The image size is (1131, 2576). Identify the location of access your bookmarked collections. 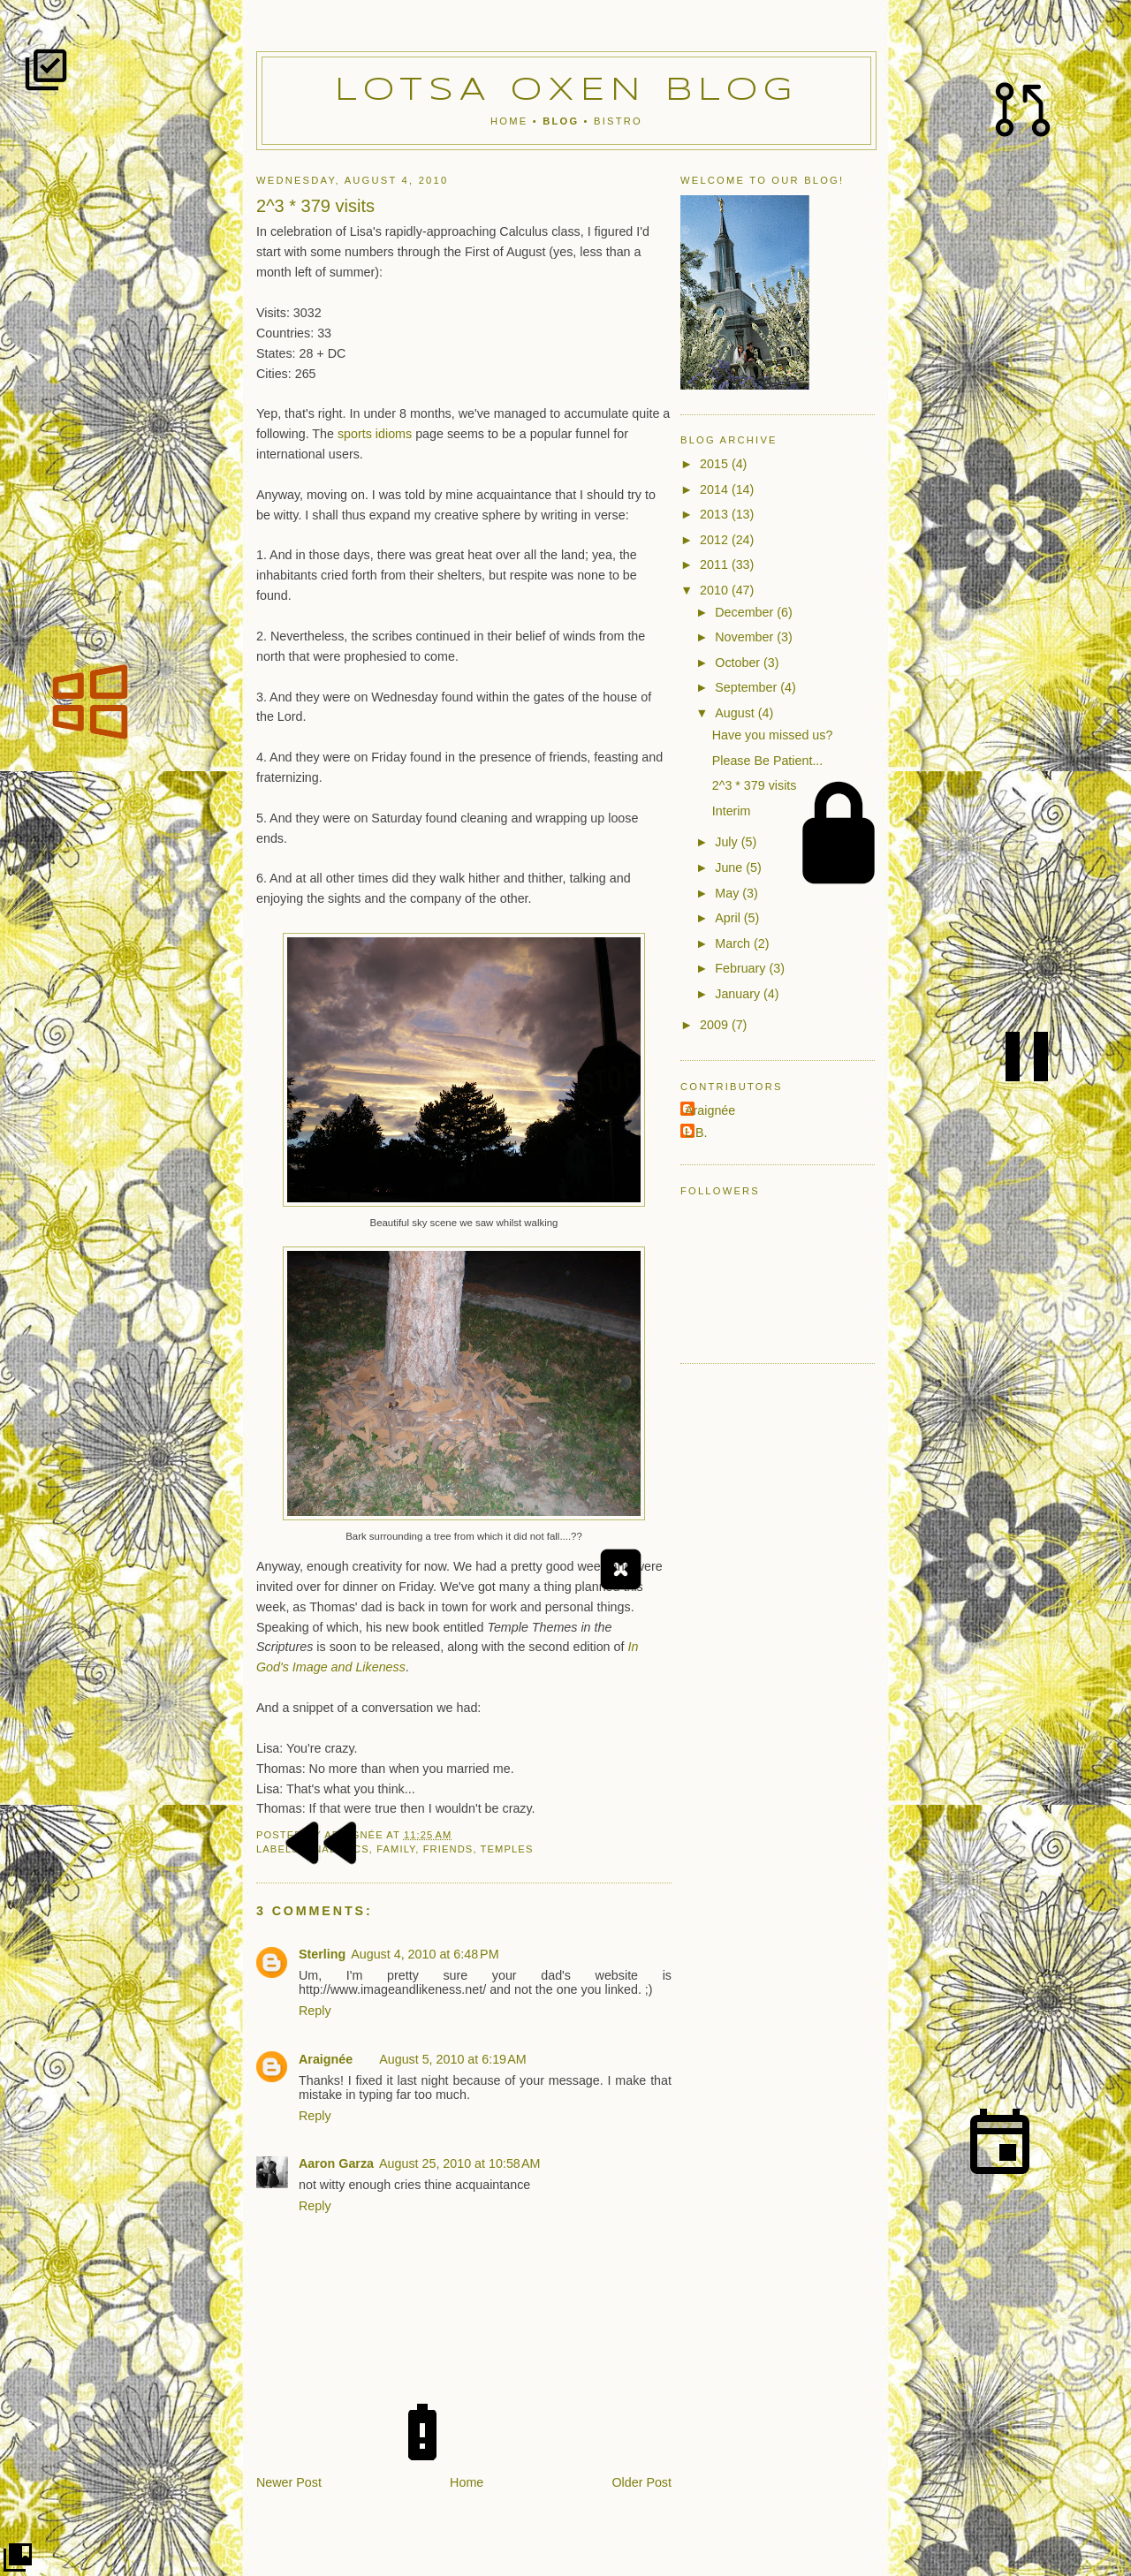
(18, 2557).